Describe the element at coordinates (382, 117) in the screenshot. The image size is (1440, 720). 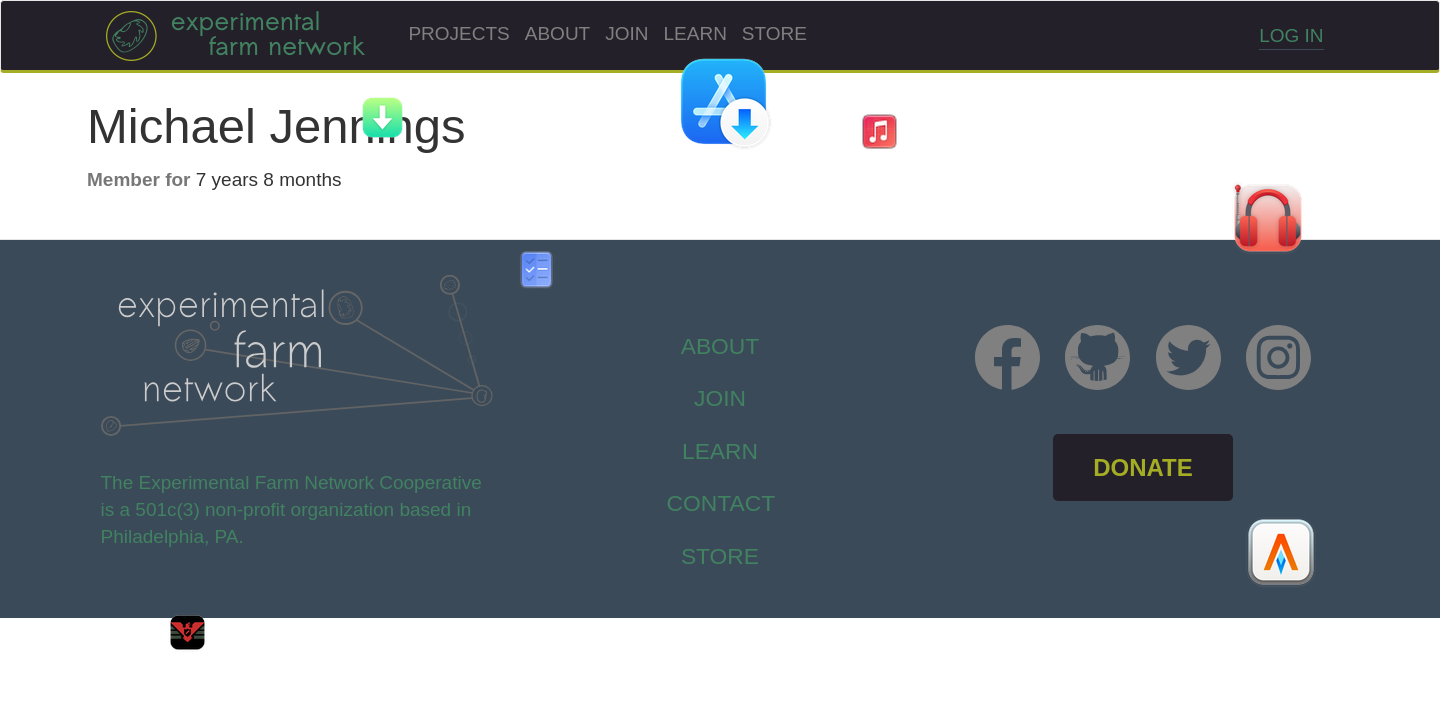
I see `save or download the current session` at that location.